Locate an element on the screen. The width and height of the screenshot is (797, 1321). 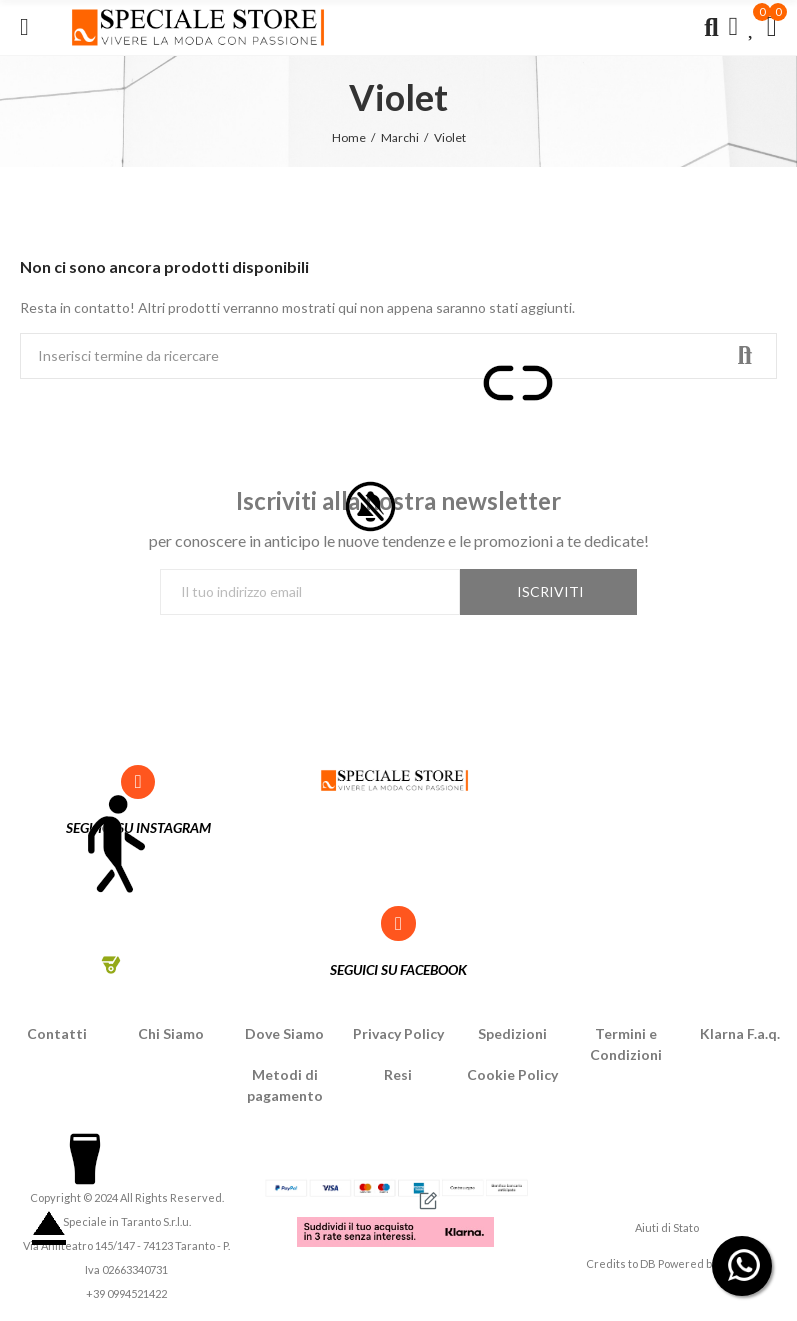
view nearby bars or pubs is located at coordinates (85, 1159).